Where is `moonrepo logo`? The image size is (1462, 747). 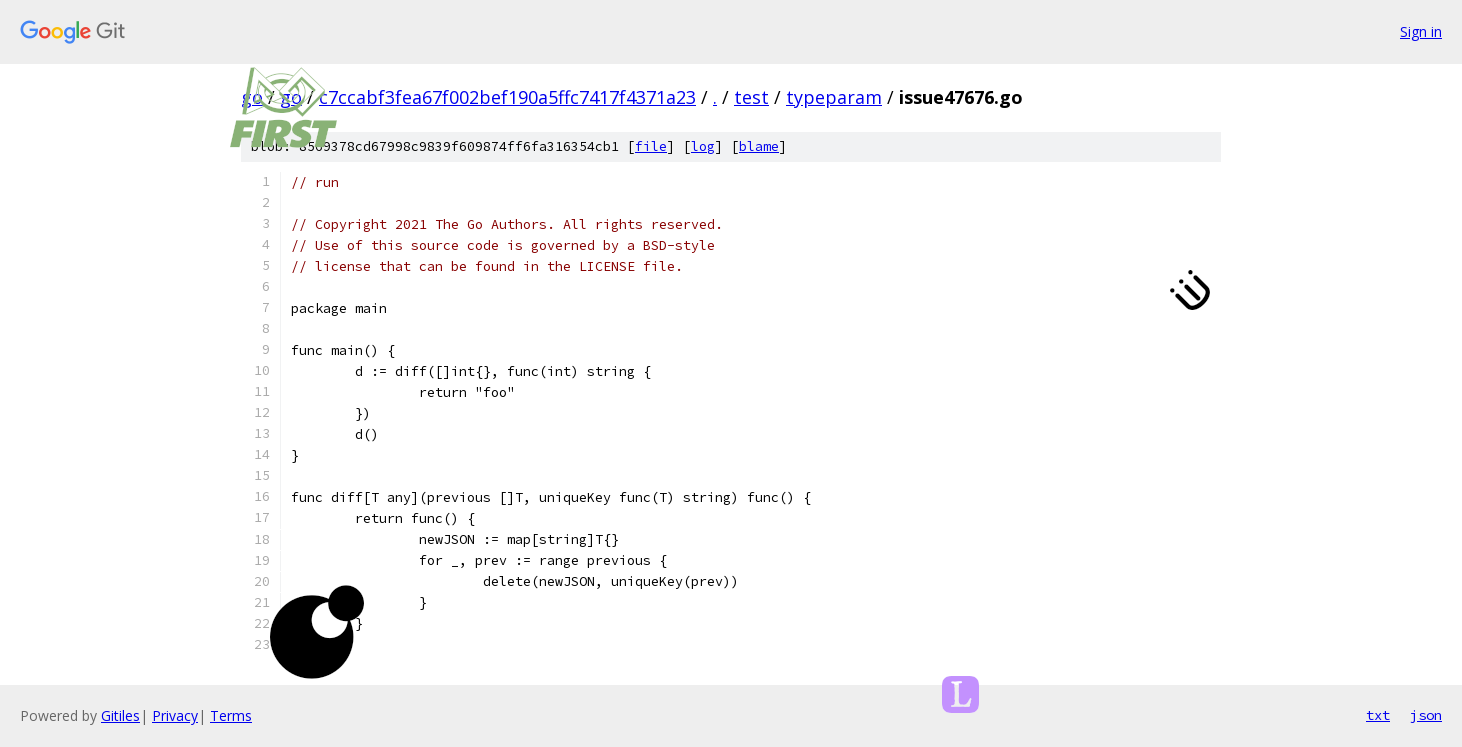 moonrepo logo is located at coordinates (317, 632).